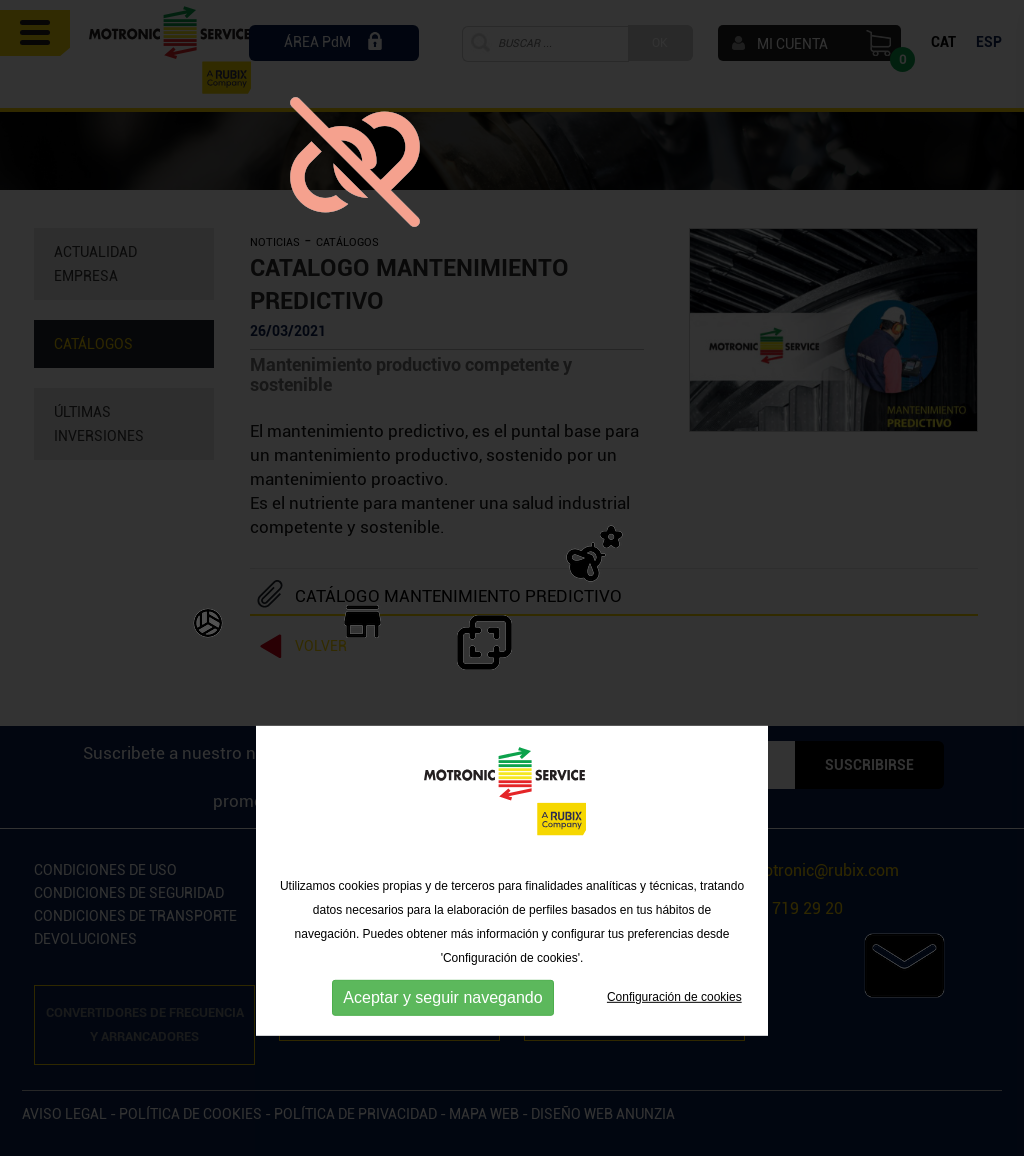  What do you see at coordinates (208, 623) in the screenshot?
I see `access volleyball or sports-related content` at bounding box center [208, 623].